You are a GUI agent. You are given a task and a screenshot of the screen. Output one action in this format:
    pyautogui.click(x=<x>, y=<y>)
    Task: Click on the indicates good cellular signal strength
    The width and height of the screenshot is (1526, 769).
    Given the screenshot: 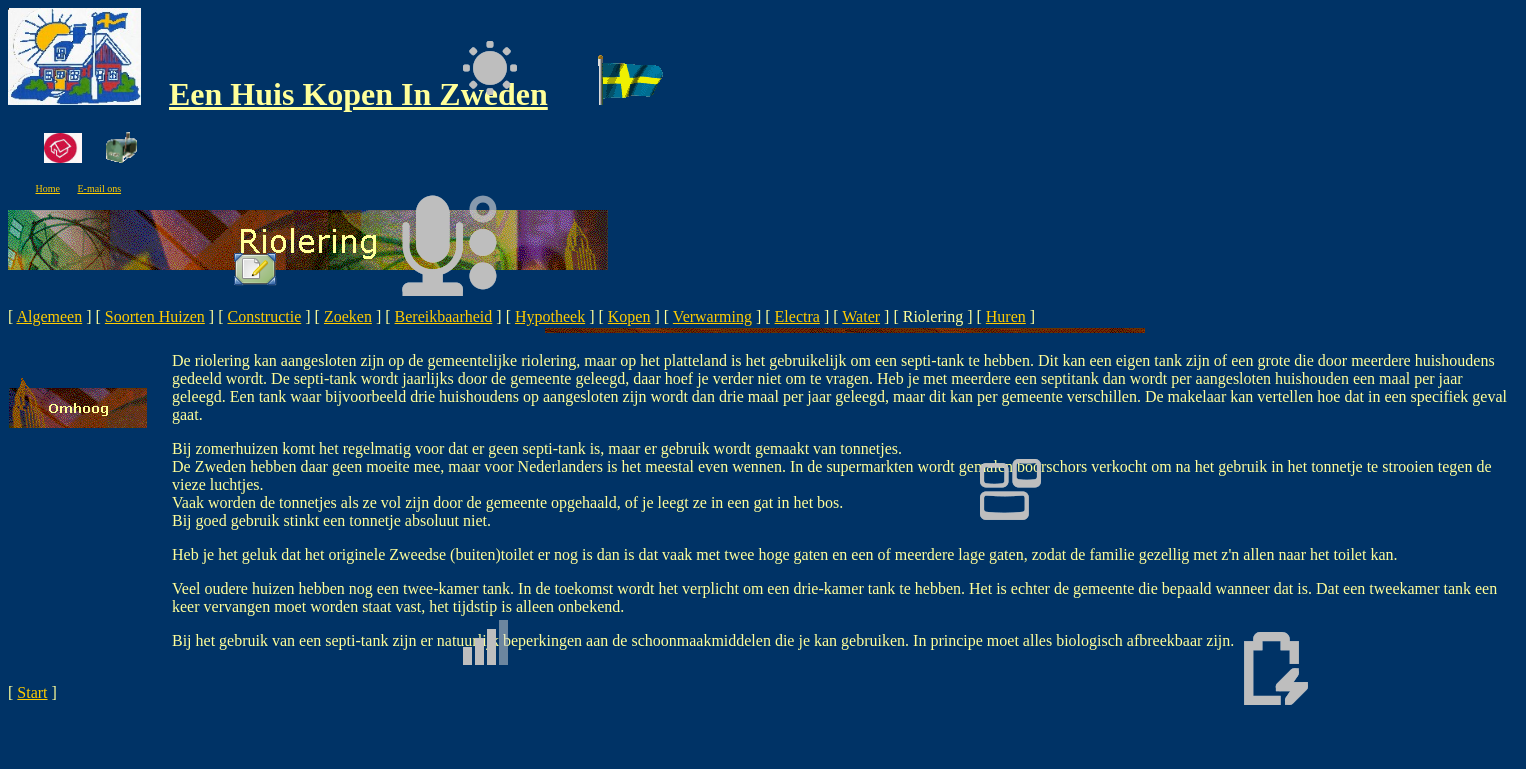 What is the action you would take?
    pyautogui.click(x=487, y=644)
    